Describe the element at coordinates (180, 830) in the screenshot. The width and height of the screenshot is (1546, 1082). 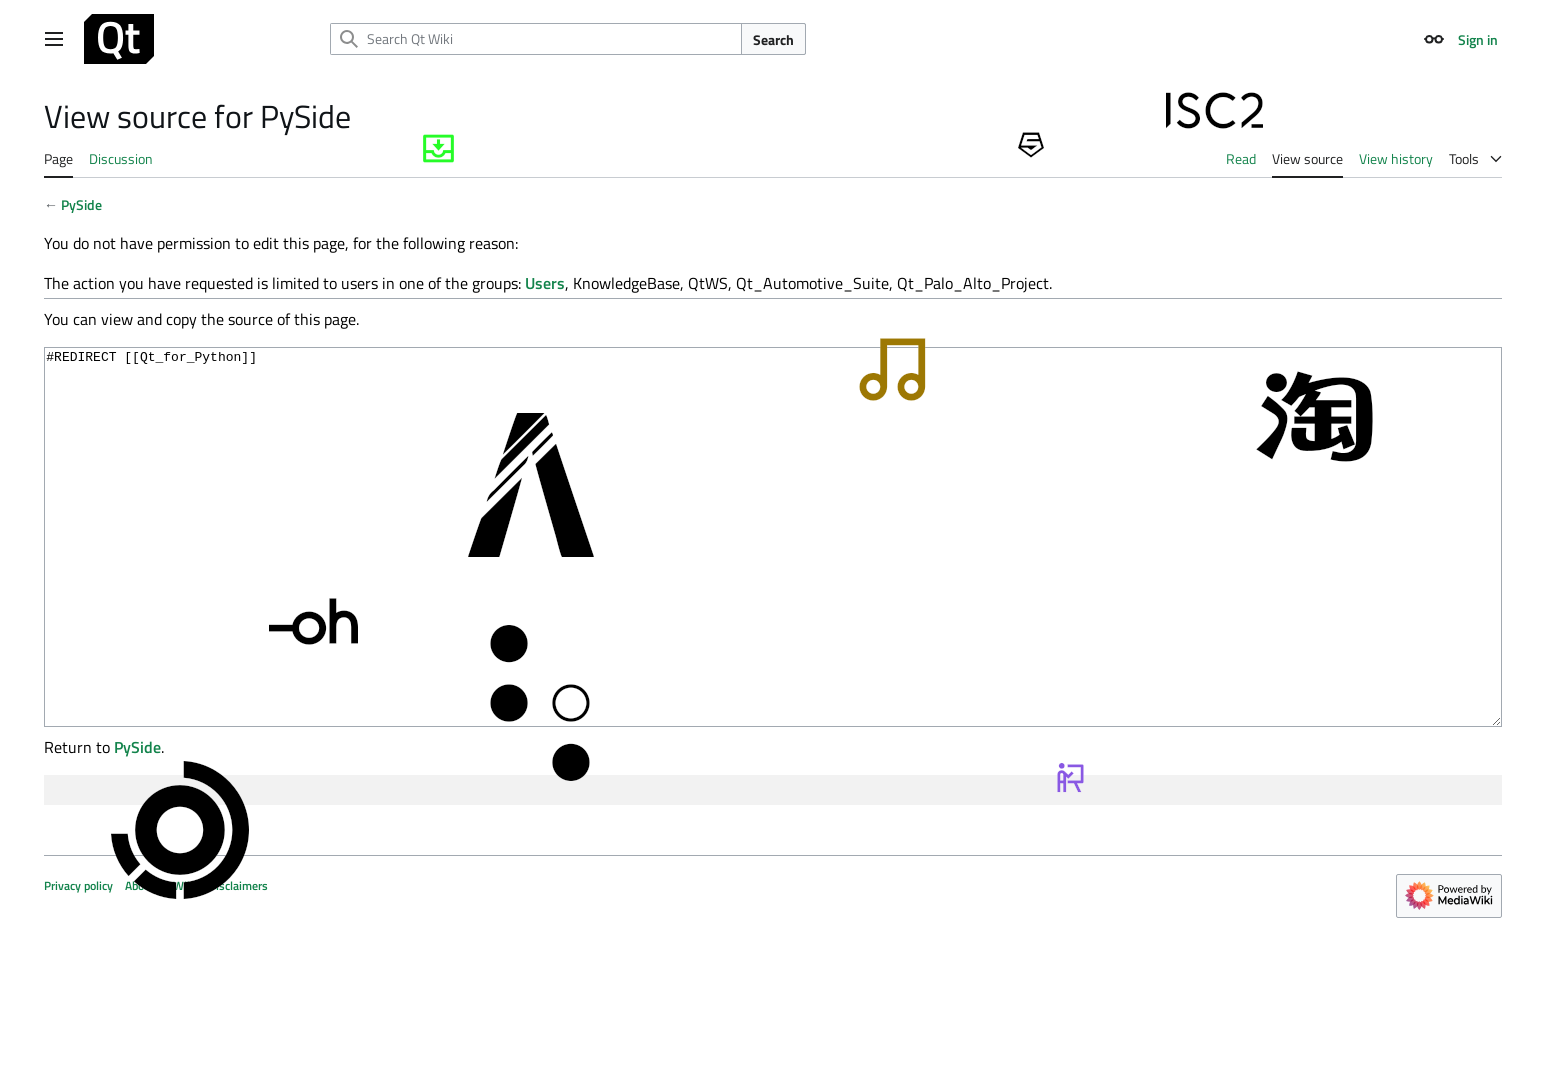
I see `turborepo logo - a build system for JavaScript and TypeScript codebases` at that location.